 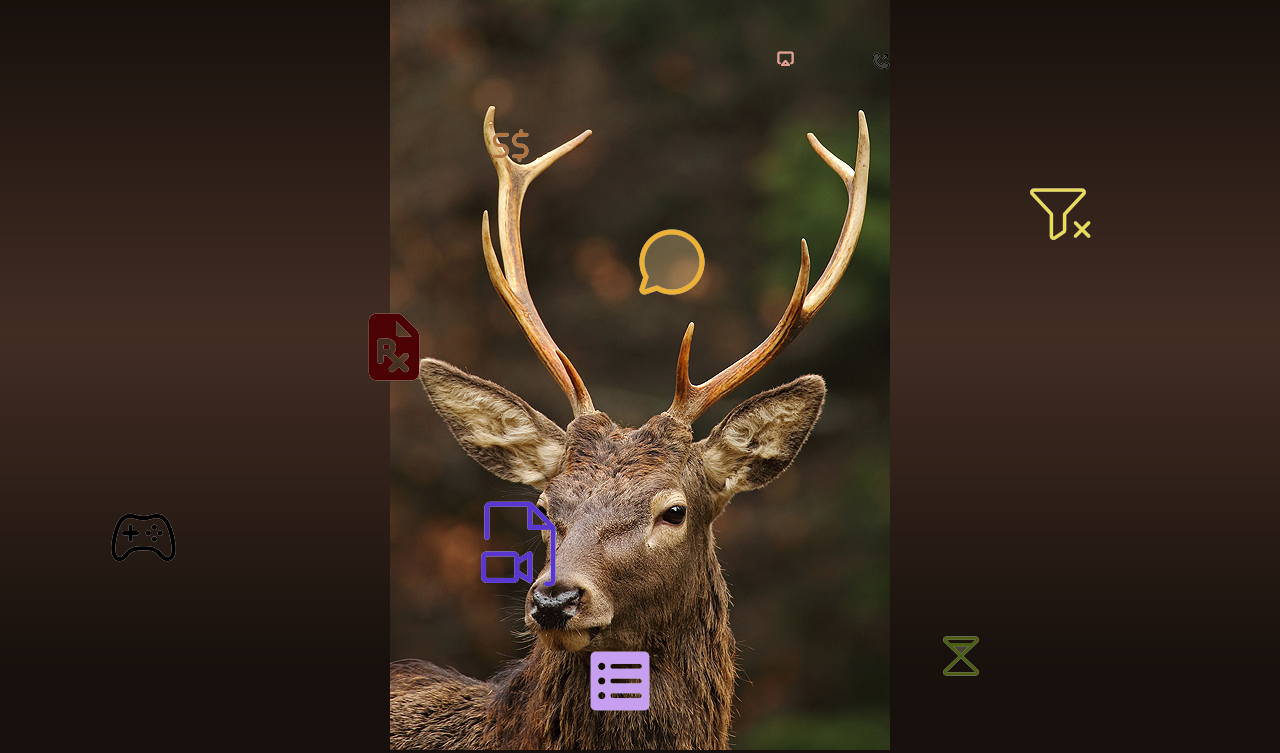 What do you see at coordinates (672, 262) in the screenshot?
I see `open chat or messaging` at bounding box center [672, 262].